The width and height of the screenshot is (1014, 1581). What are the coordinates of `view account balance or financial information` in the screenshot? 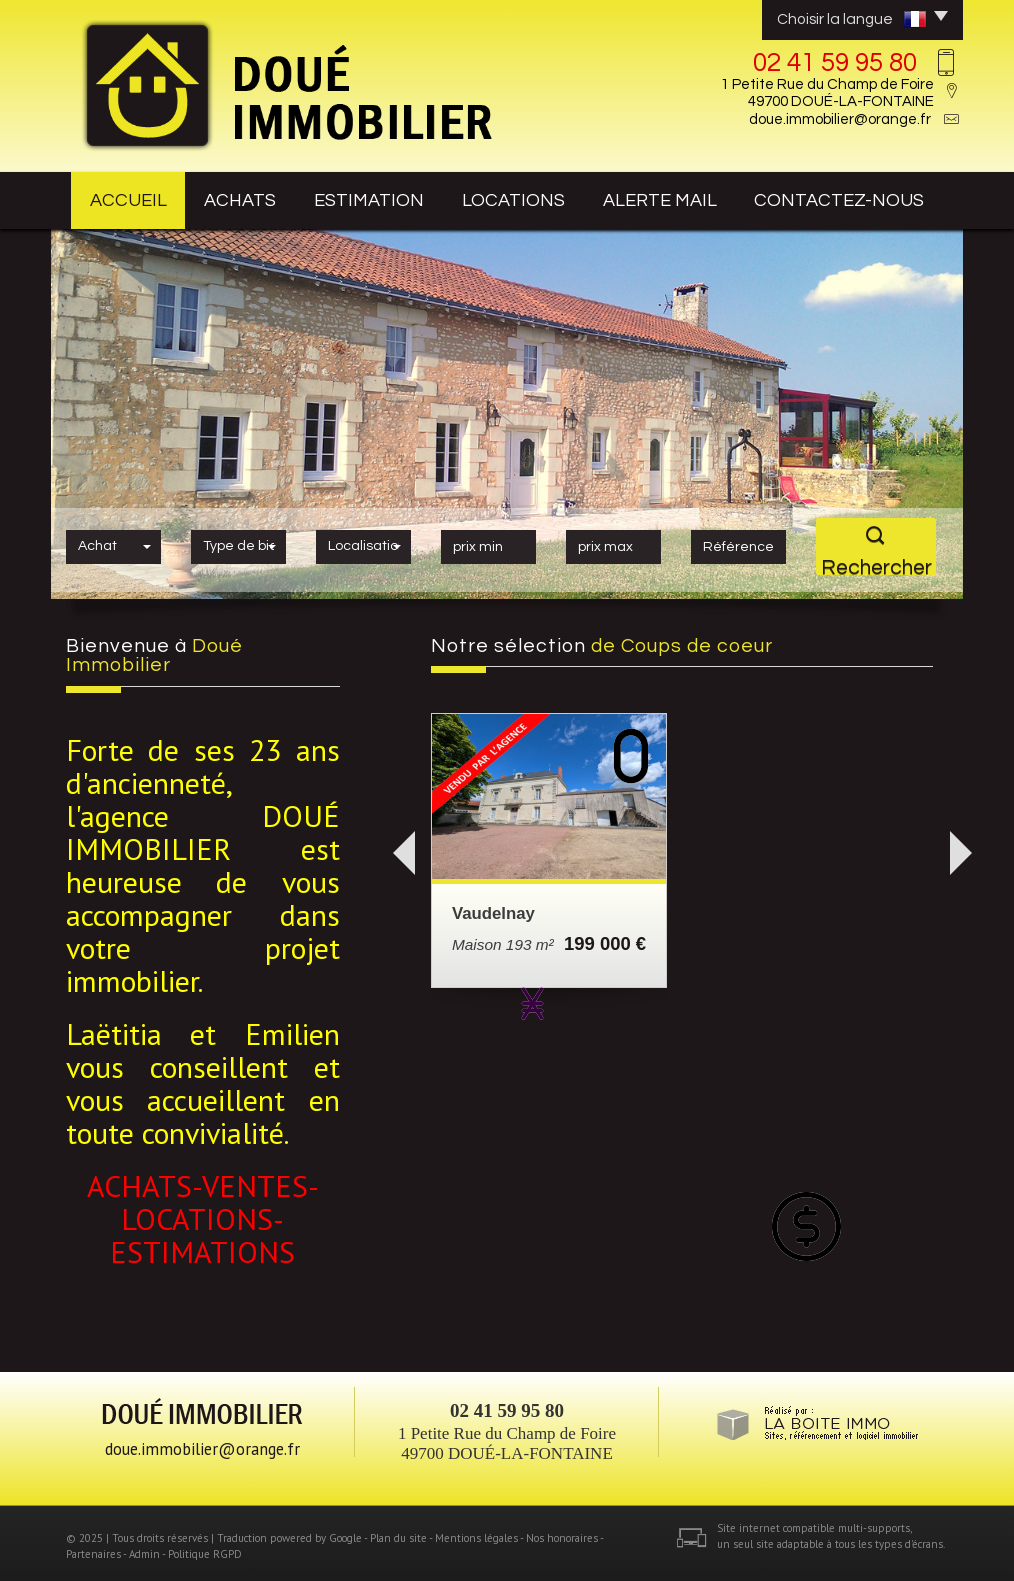 It's located at (806, 1226).